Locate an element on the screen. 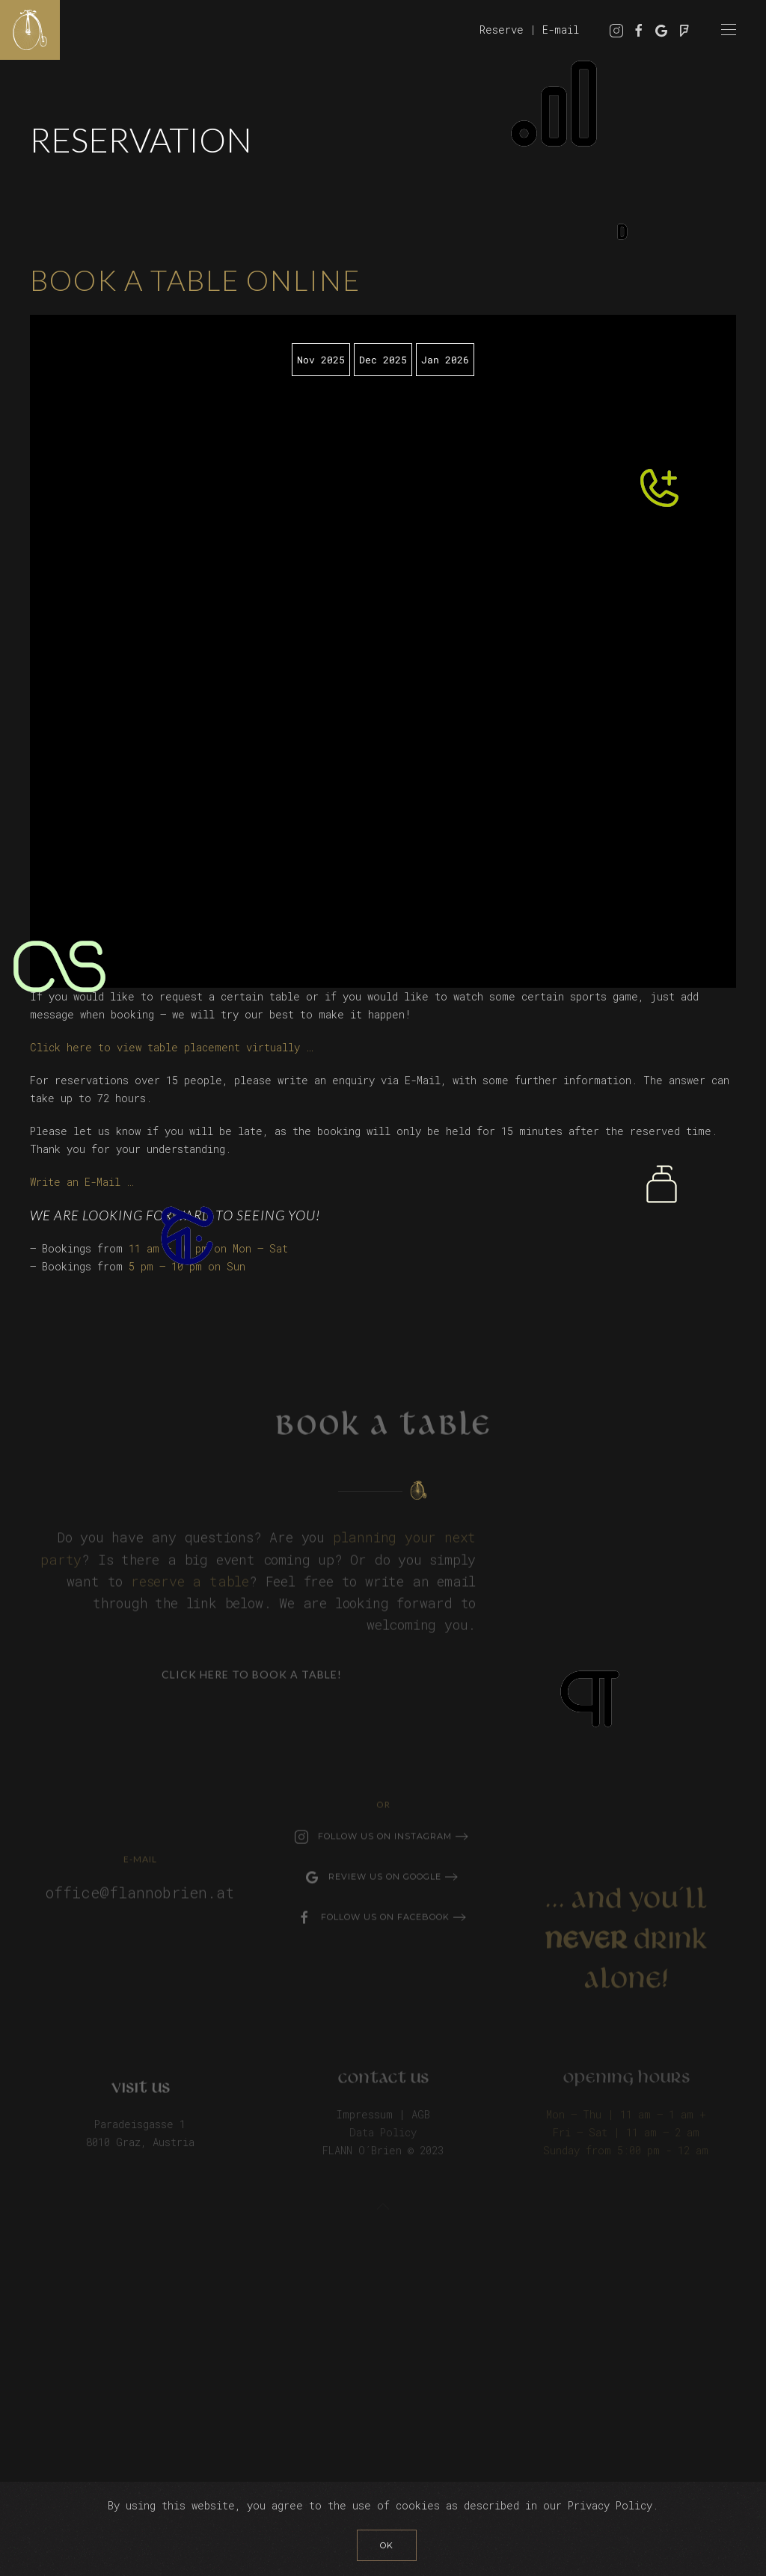 The height and width of the screenshot is (2576, 766). open Google Analytics dashboard is located at coordinates (554, 103).